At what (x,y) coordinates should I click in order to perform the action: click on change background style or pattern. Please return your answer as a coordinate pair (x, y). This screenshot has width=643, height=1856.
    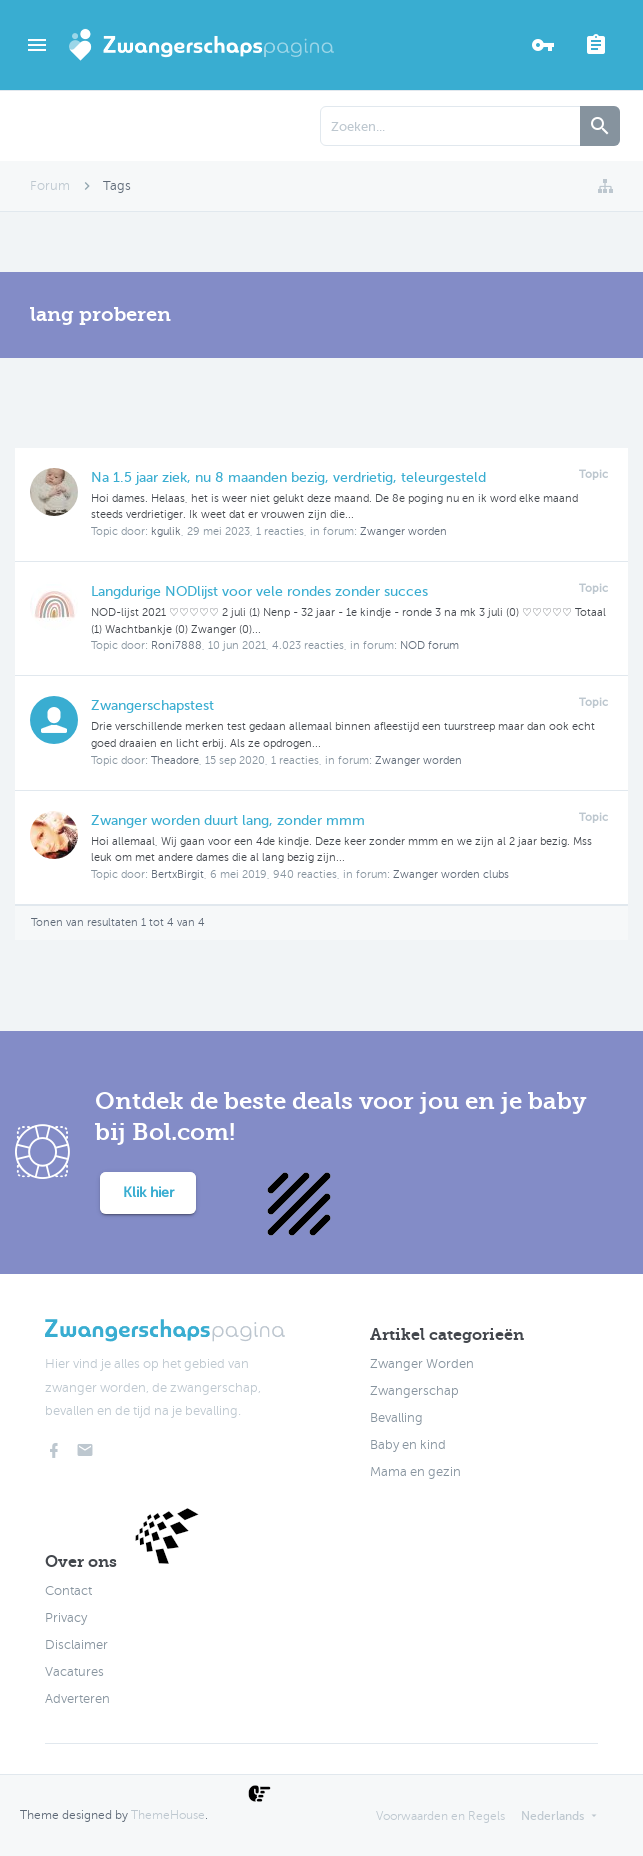
    Looking at the image, I should click on (299, 1204).